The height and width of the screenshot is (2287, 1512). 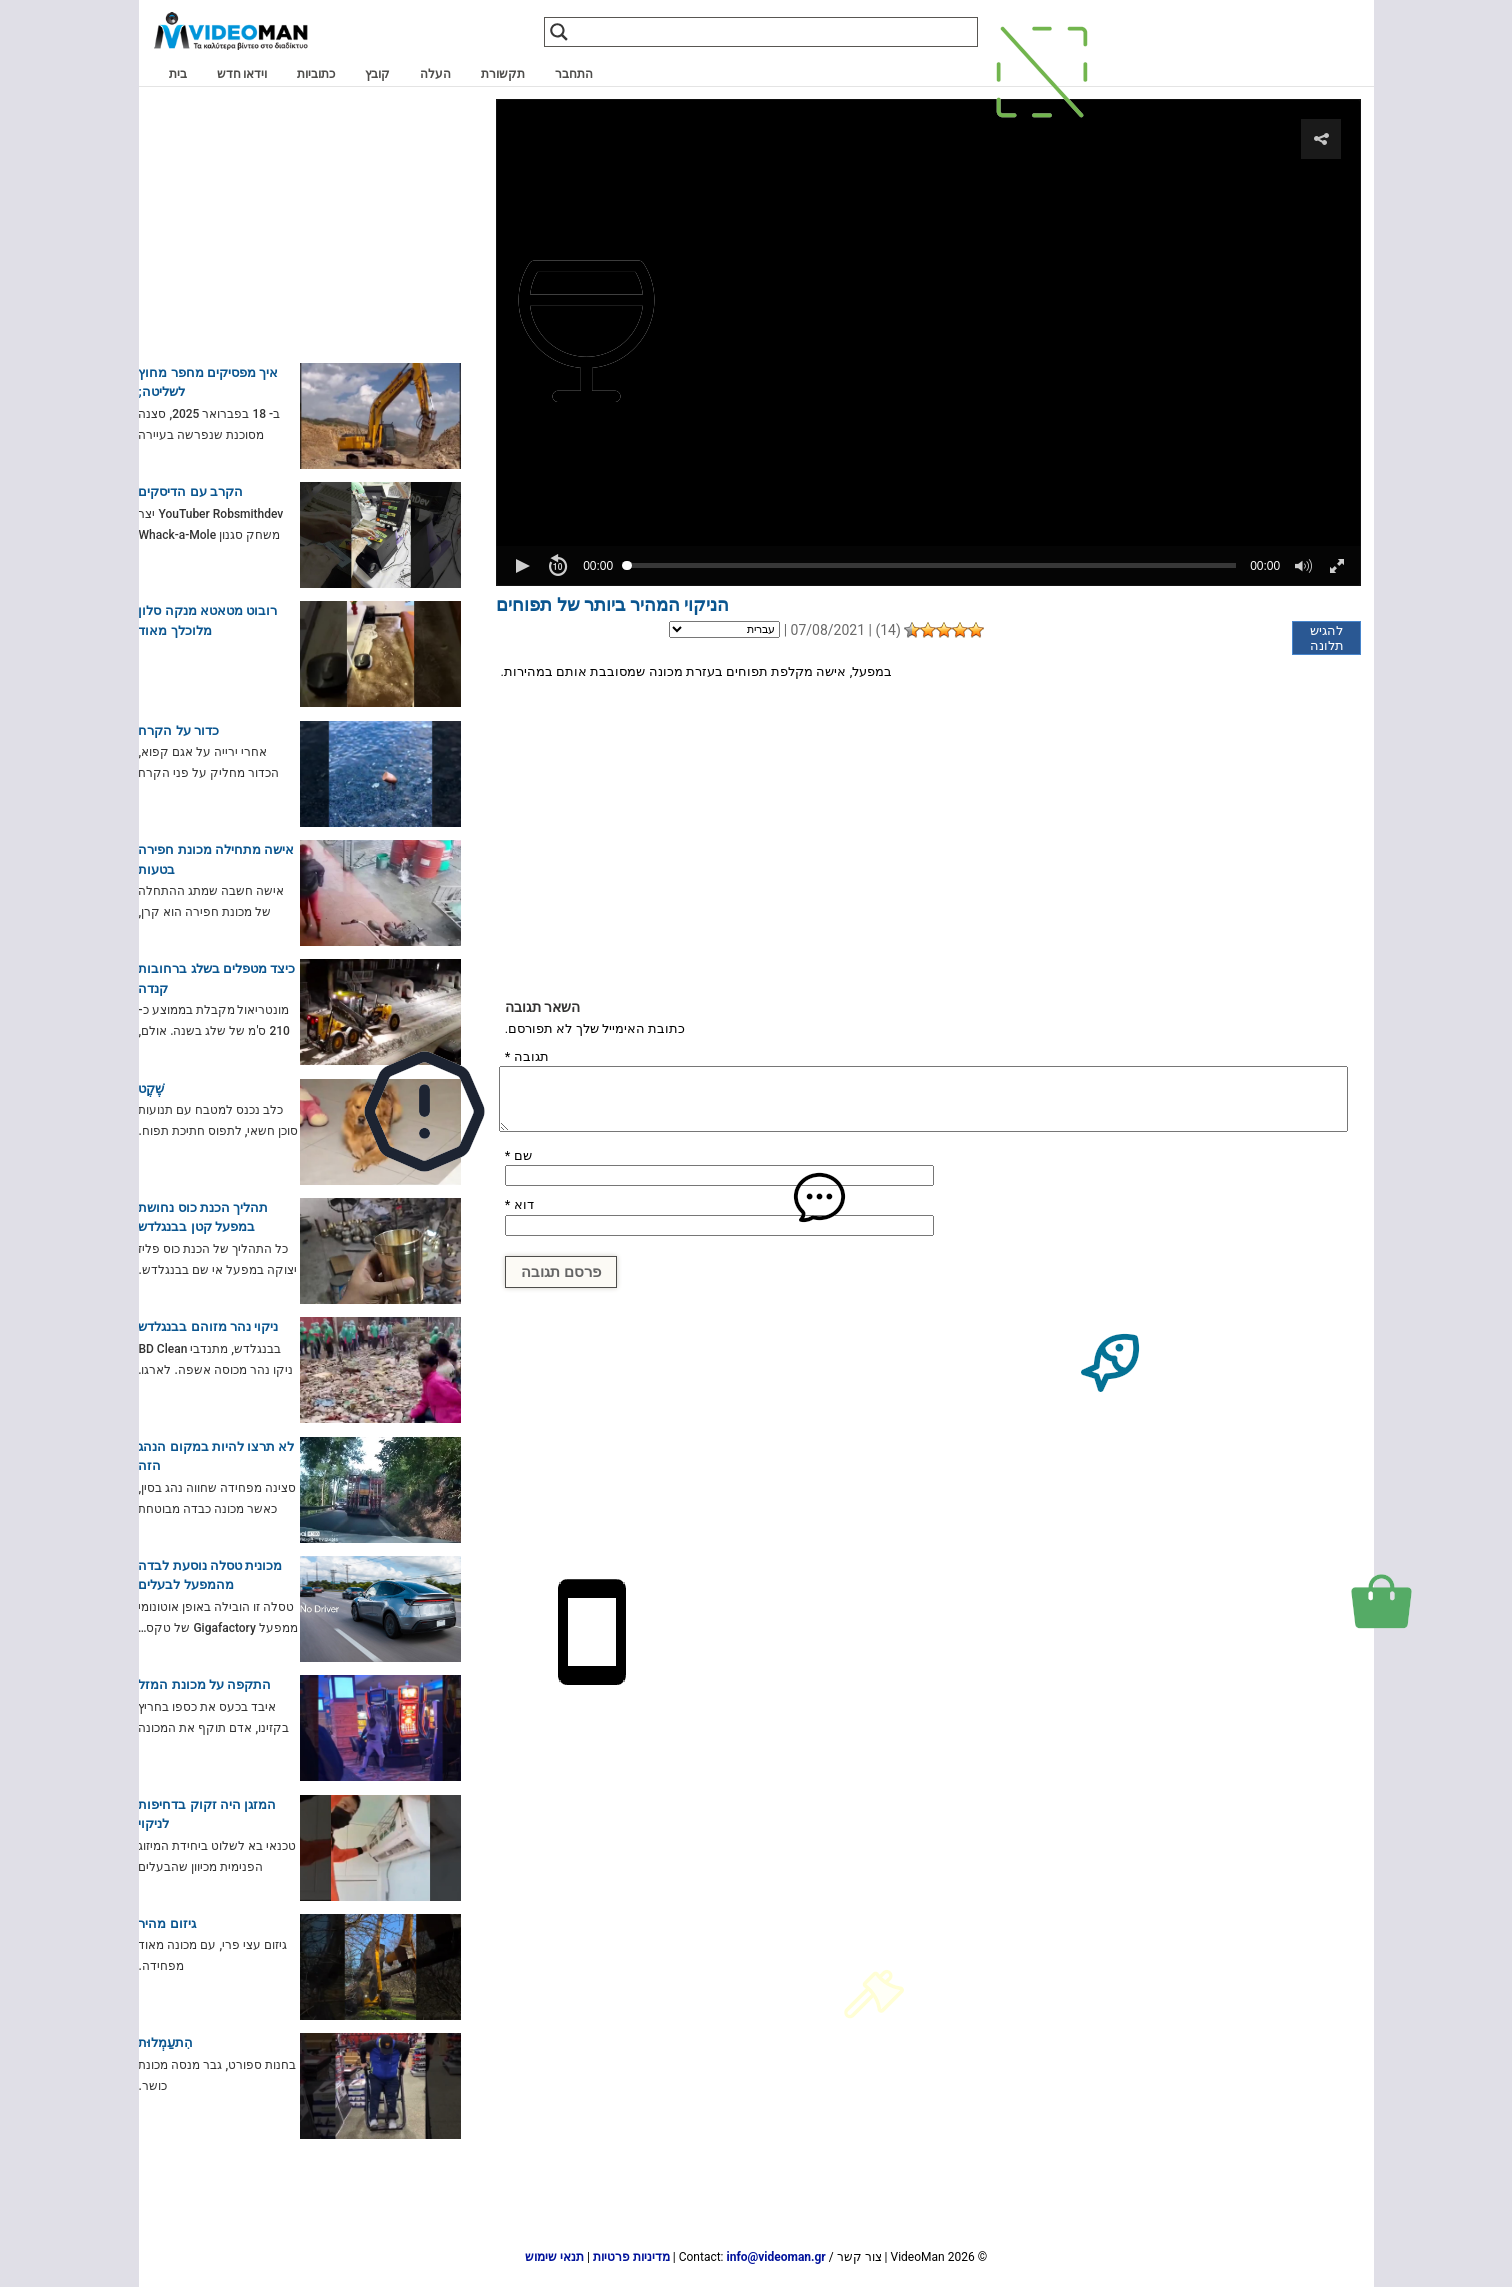 What do you see at coordinates (819, 1196) in the screenshot?
I see `open chat or messaging` at bounding box center [819, 1196].